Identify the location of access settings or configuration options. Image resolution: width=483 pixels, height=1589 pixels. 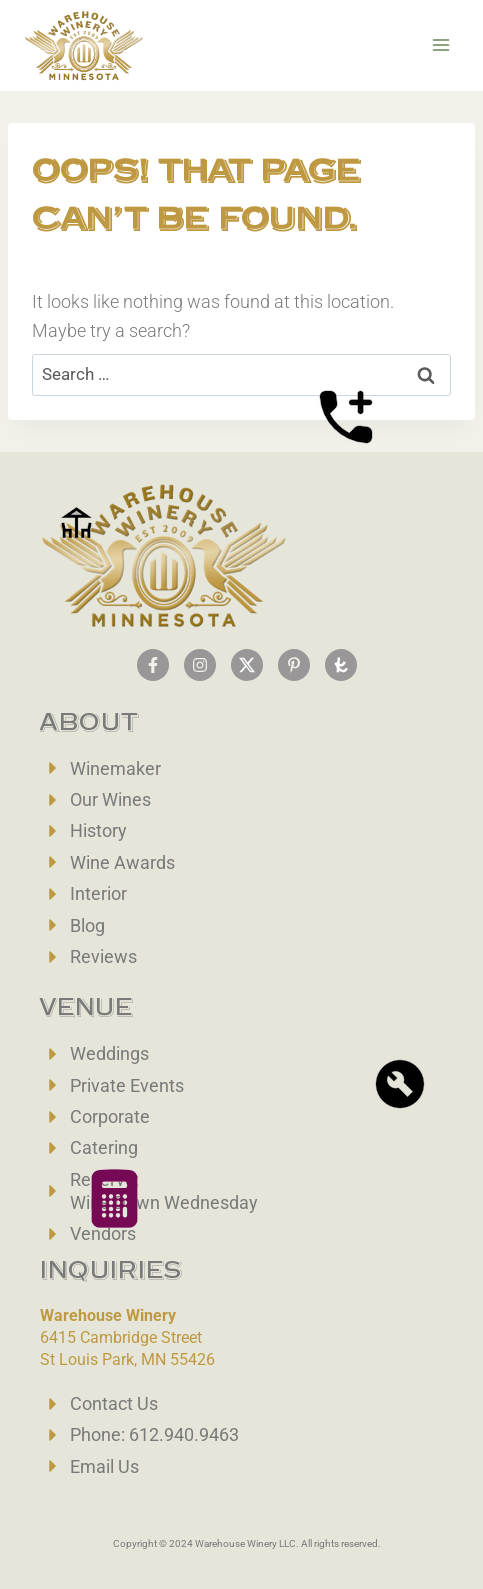
(400, 1084).